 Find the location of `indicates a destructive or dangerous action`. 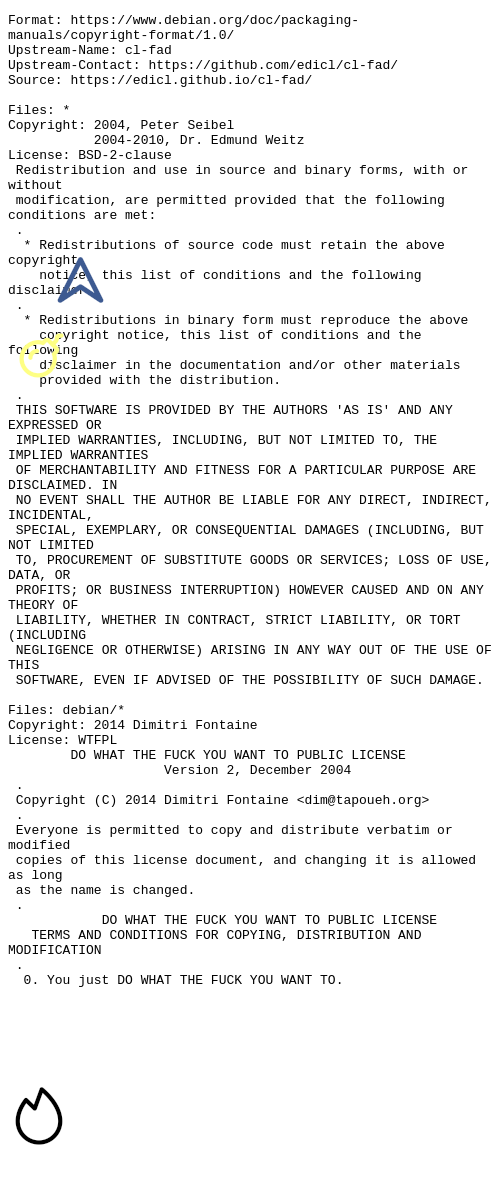

indicates a destructive or dangerous action is located at coordinates (41, 355).